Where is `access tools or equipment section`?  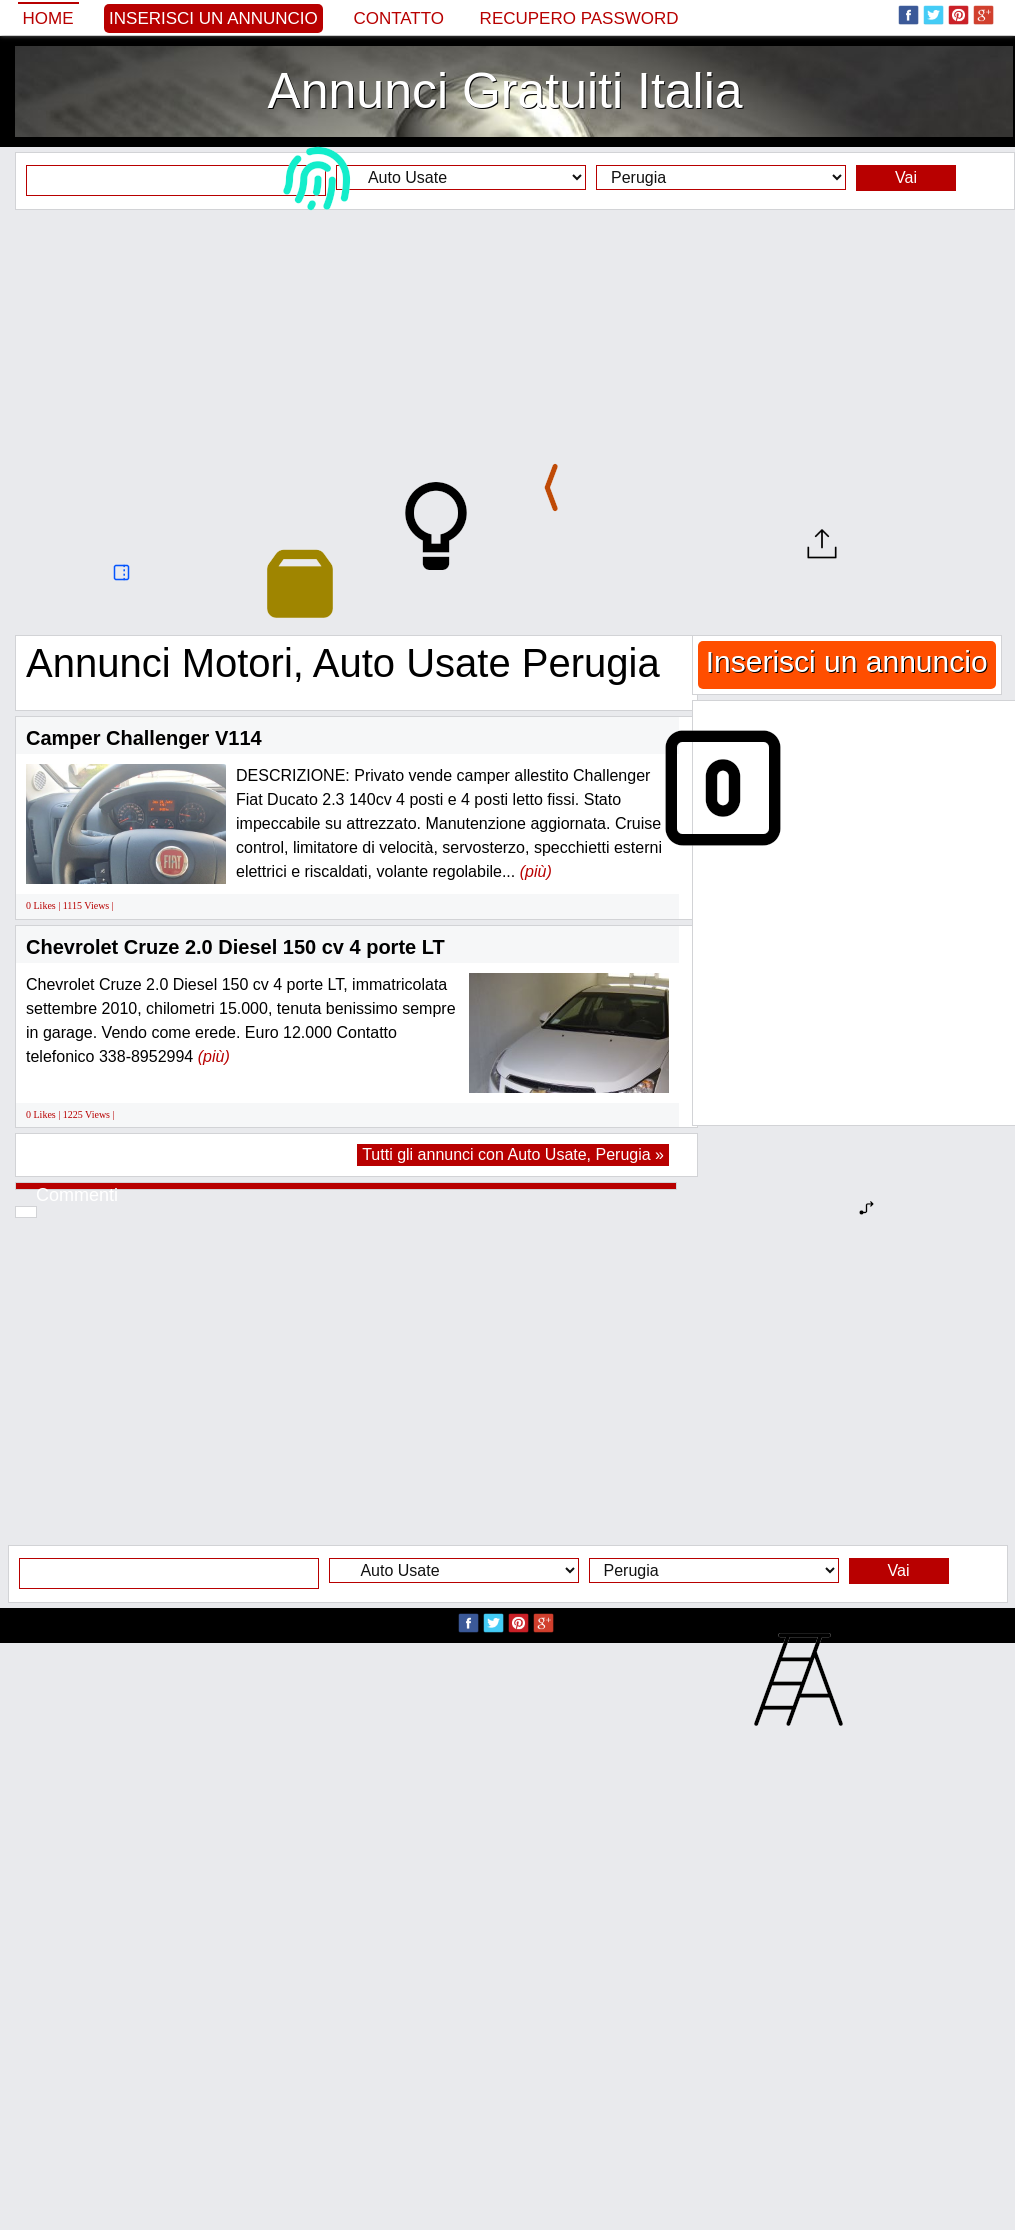 access tools or equipment section is located at coordinates (800, 1679).